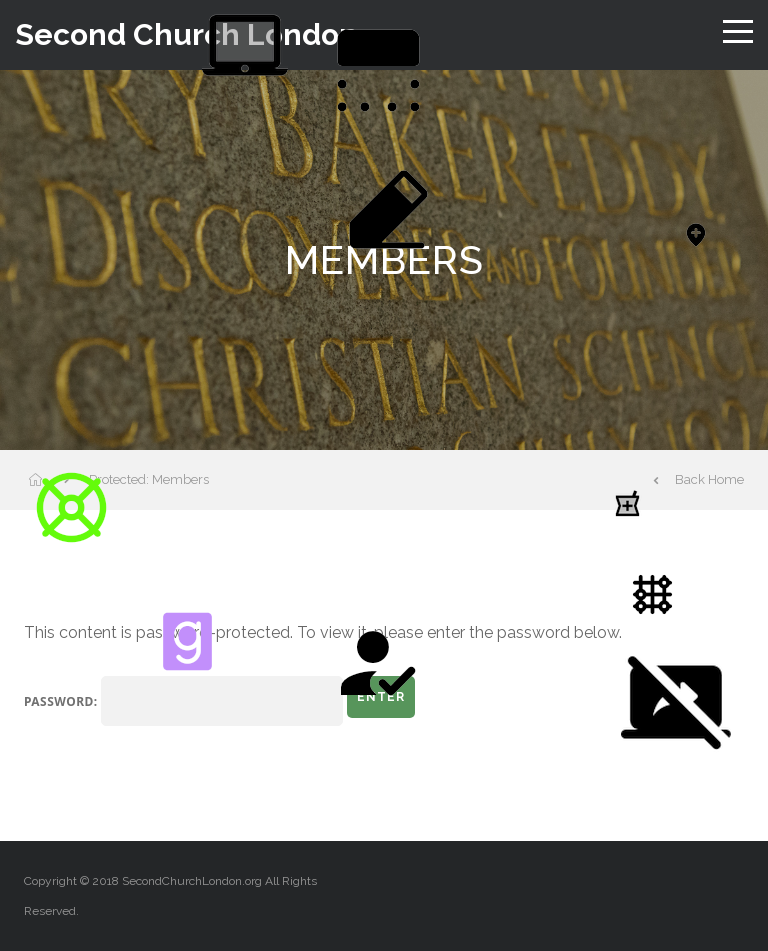 The image size is (768, 951). What do you see at coordinates (696, 235) in the screenshot?
I see `add a new location pin to the map` at bounding box center [696, 235].